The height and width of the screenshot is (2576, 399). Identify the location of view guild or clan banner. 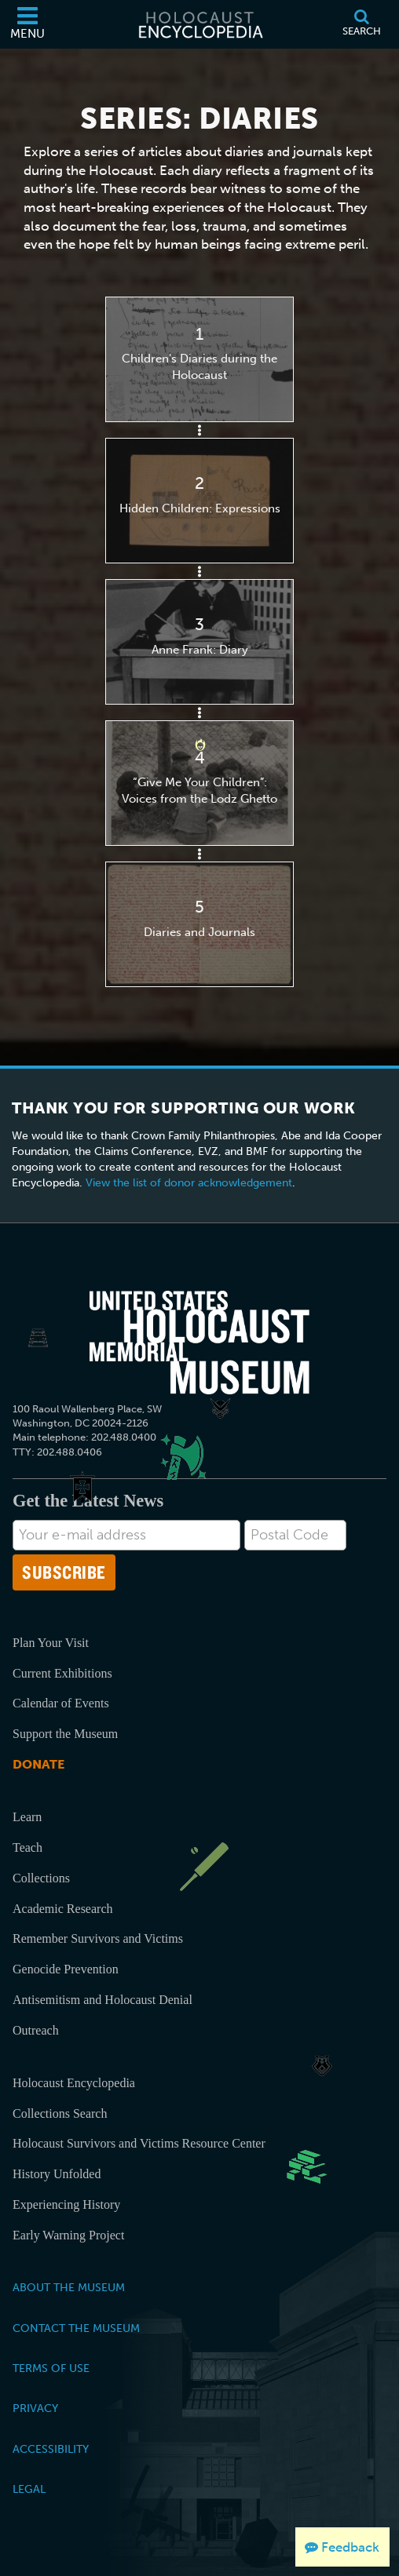
(82, 1487).